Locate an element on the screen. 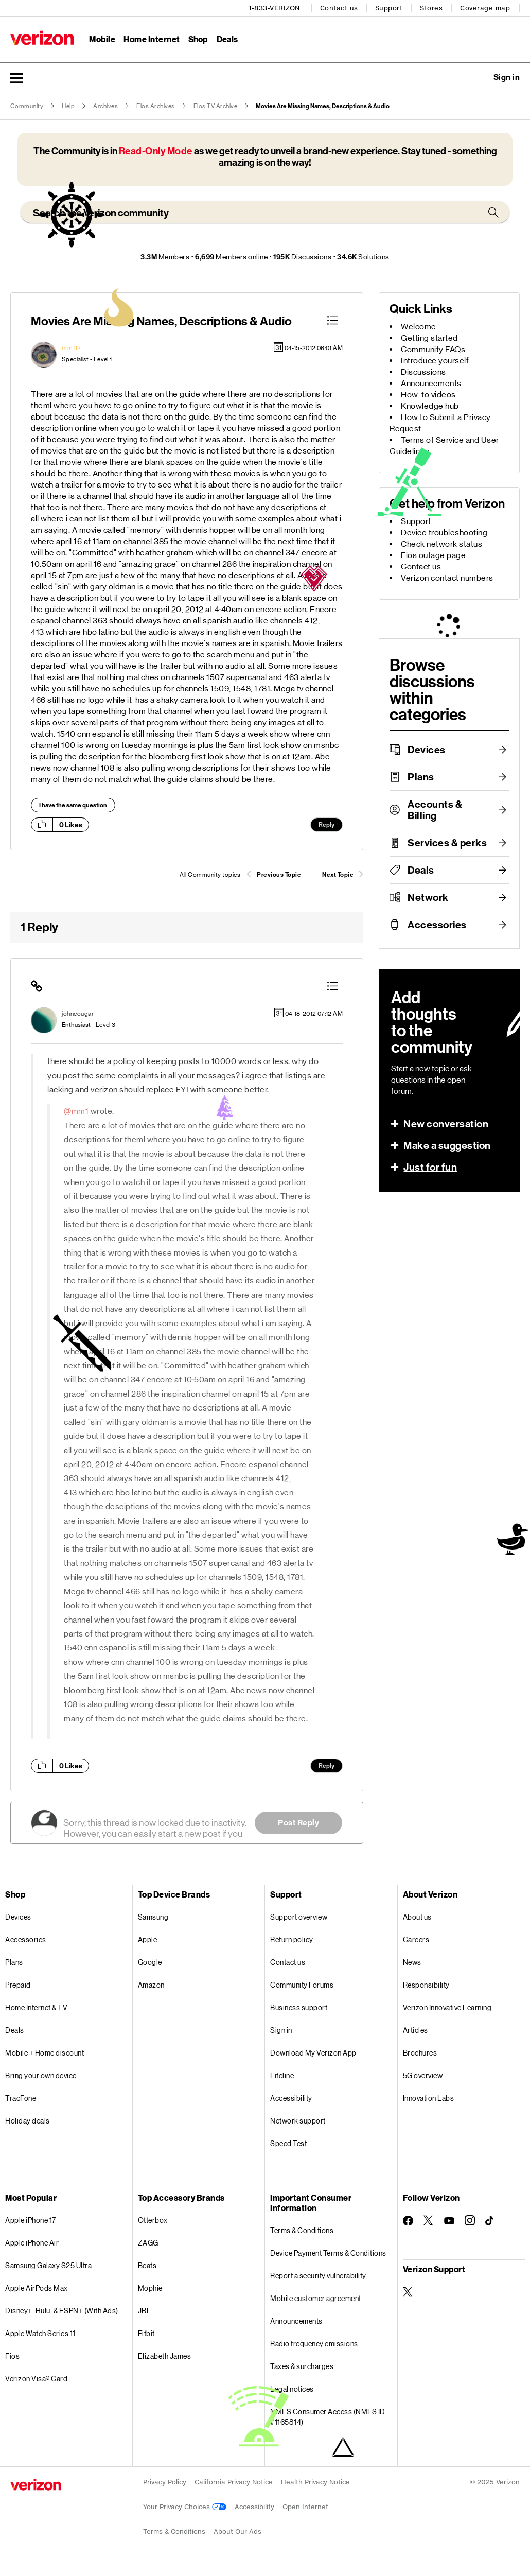  indicates a forest or nature area on a map is located at coordinates (225, 1107).